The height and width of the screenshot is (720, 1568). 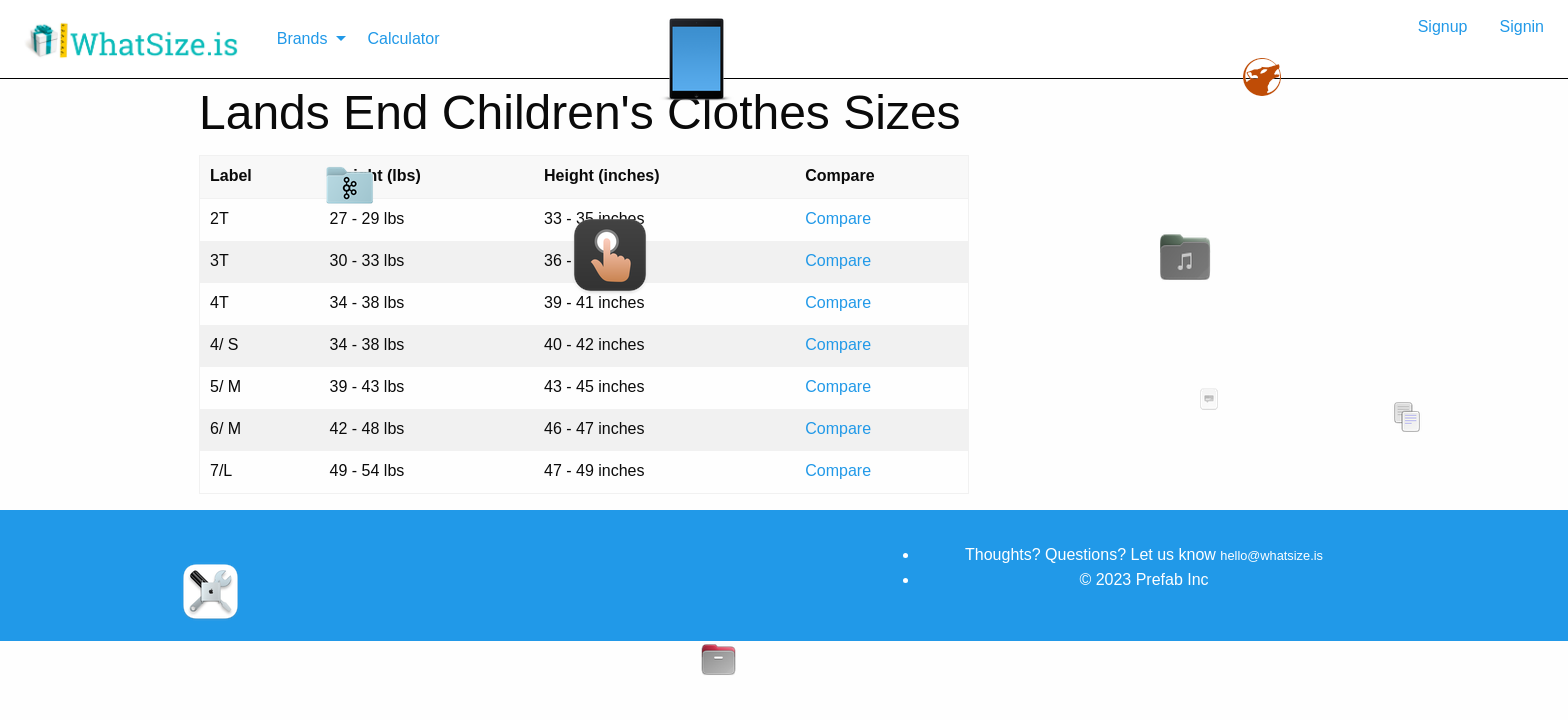 I want to click on subrip subtitle file (.srt), so click(x=1209, y=399).